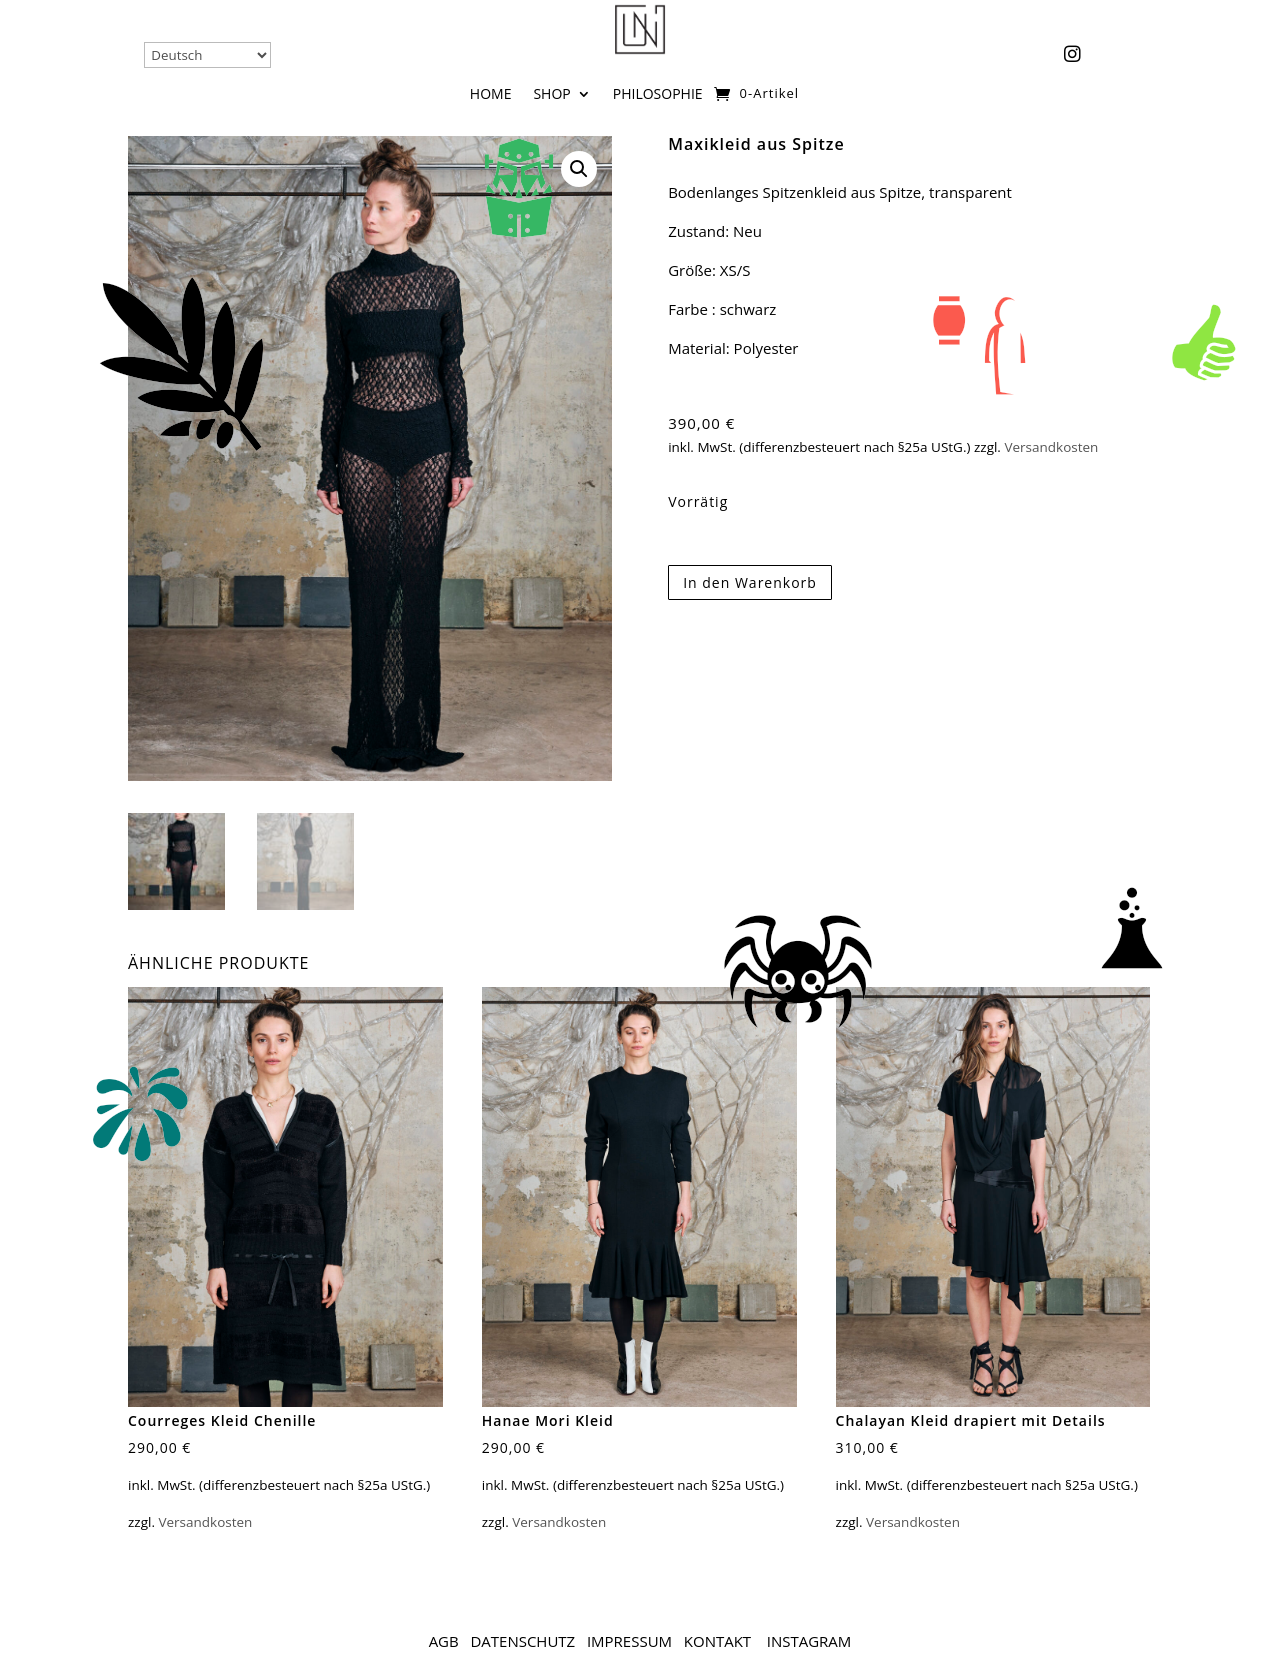 The width and height of the screenshot is (1280, 1665). What do you see at coordinates (519, 188) in the screenshot?
I see `select metal golem character or unit` at bounding box center [519, 188].